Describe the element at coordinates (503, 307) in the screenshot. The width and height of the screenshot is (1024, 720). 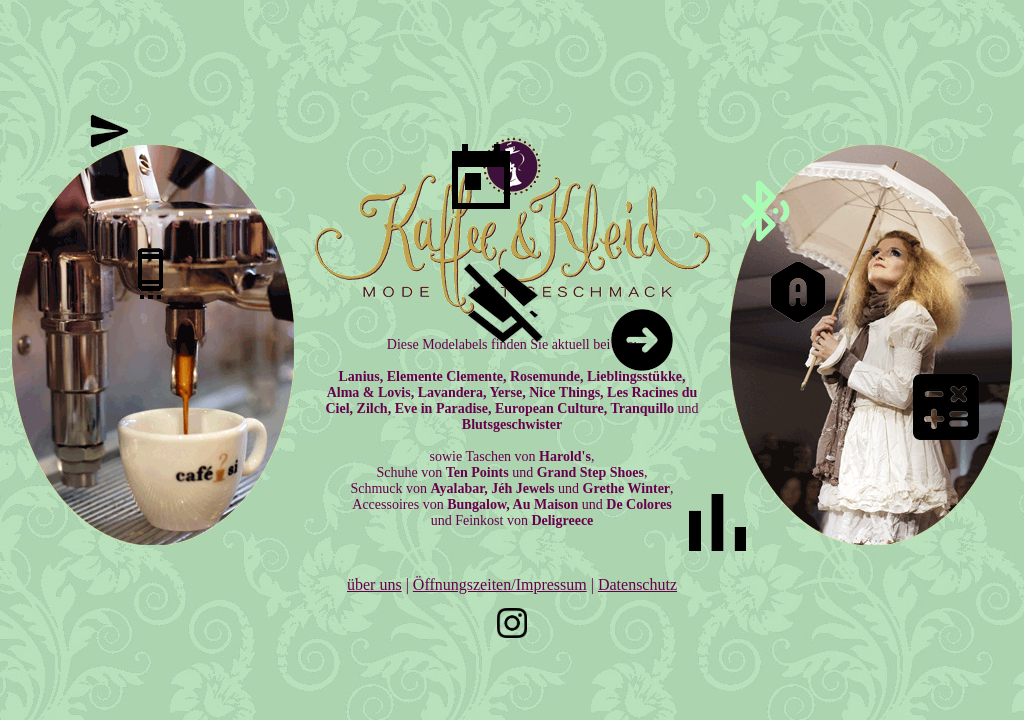
I see `clear all map layers` at that location.